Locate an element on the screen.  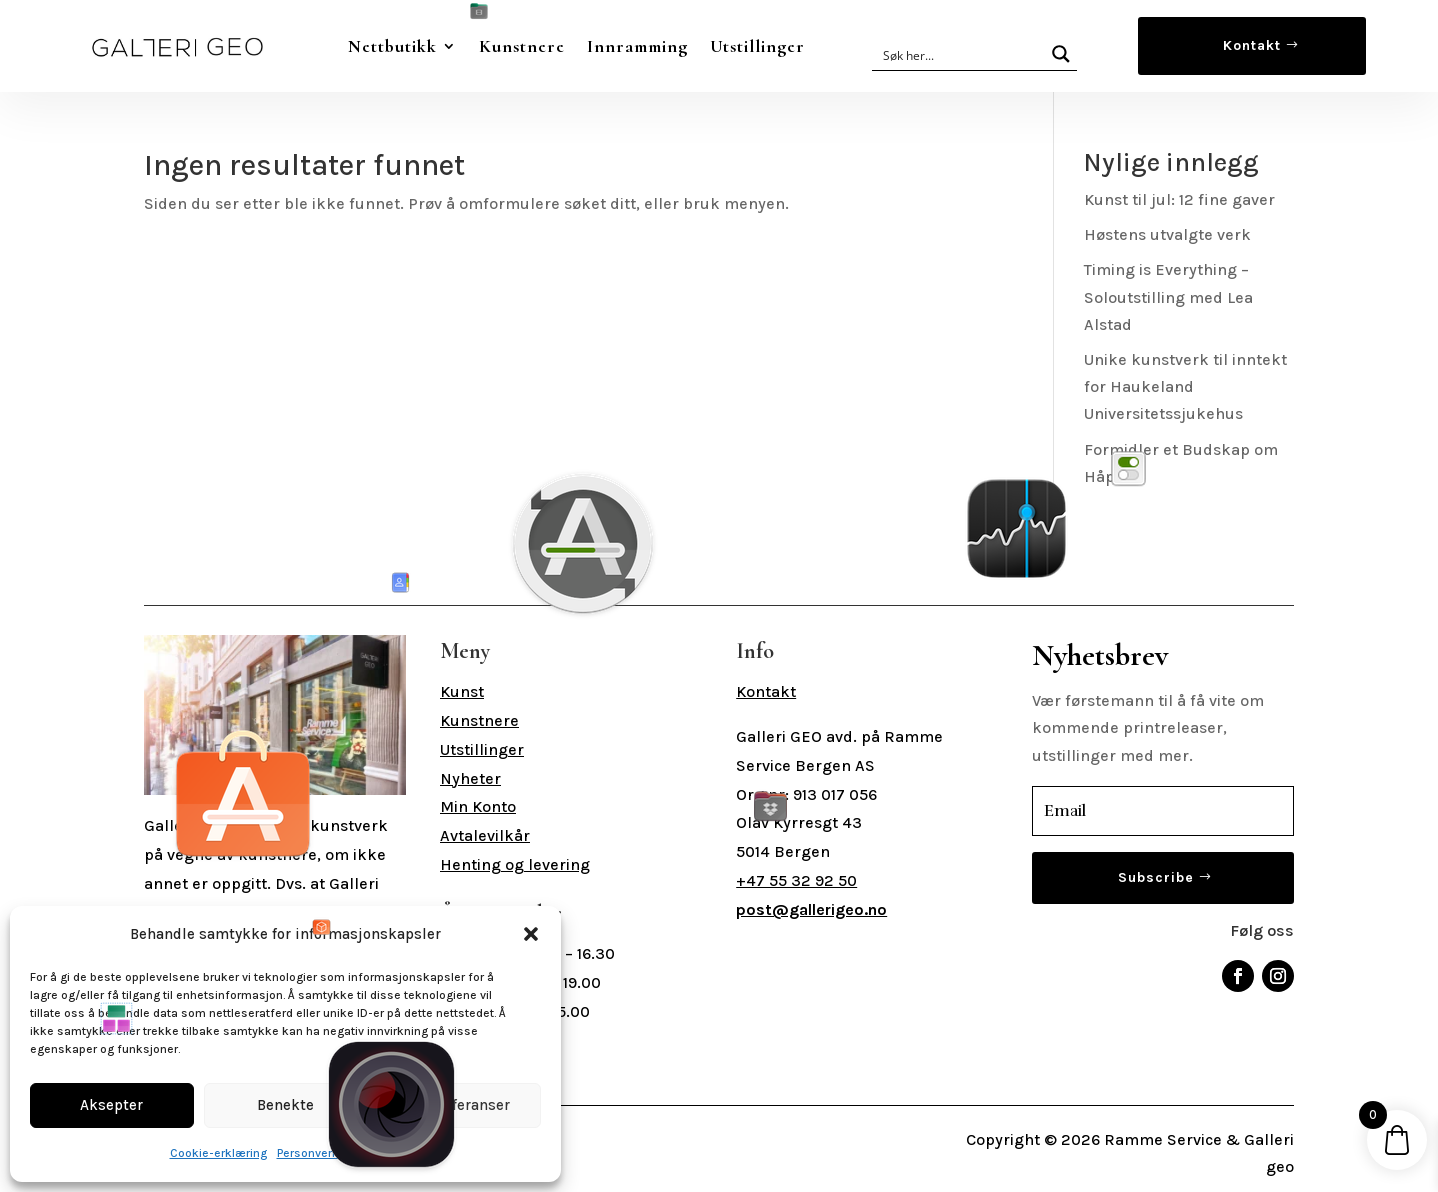
open system tweaks or settings customization is located at coordinates (1128, 468).